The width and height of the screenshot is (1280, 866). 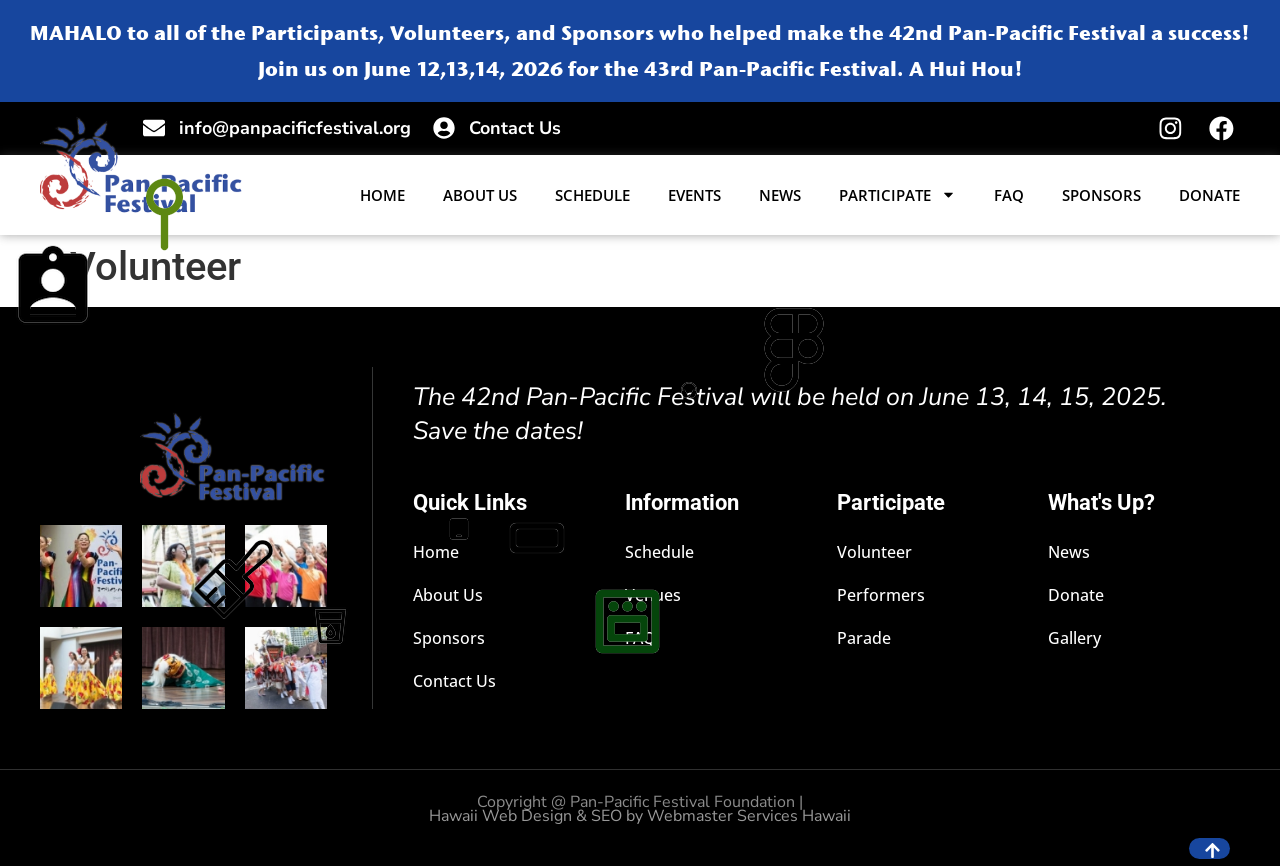 What do you see at coordinates (459, 529) in the screenshot?
I see `switch to tablet view` at bounding box center [459, 529].